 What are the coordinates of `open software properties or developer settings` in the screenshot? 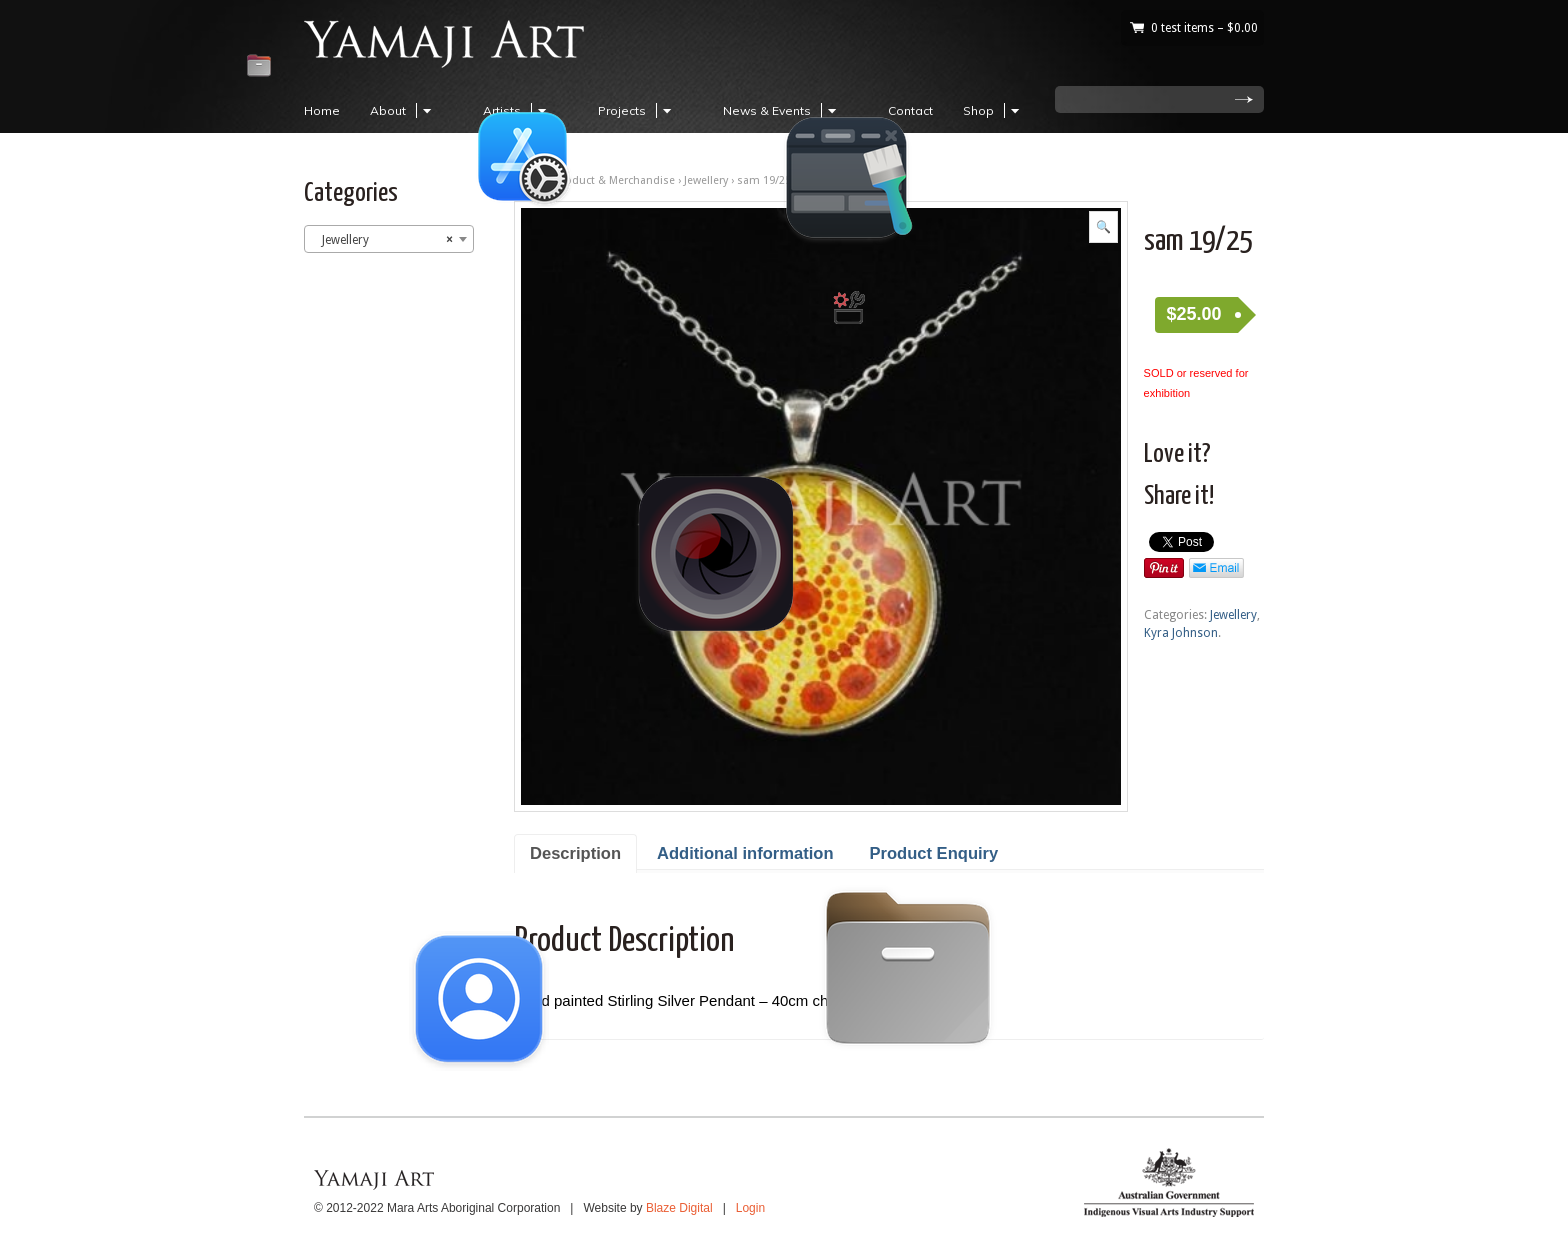 It's located at (522, 156).